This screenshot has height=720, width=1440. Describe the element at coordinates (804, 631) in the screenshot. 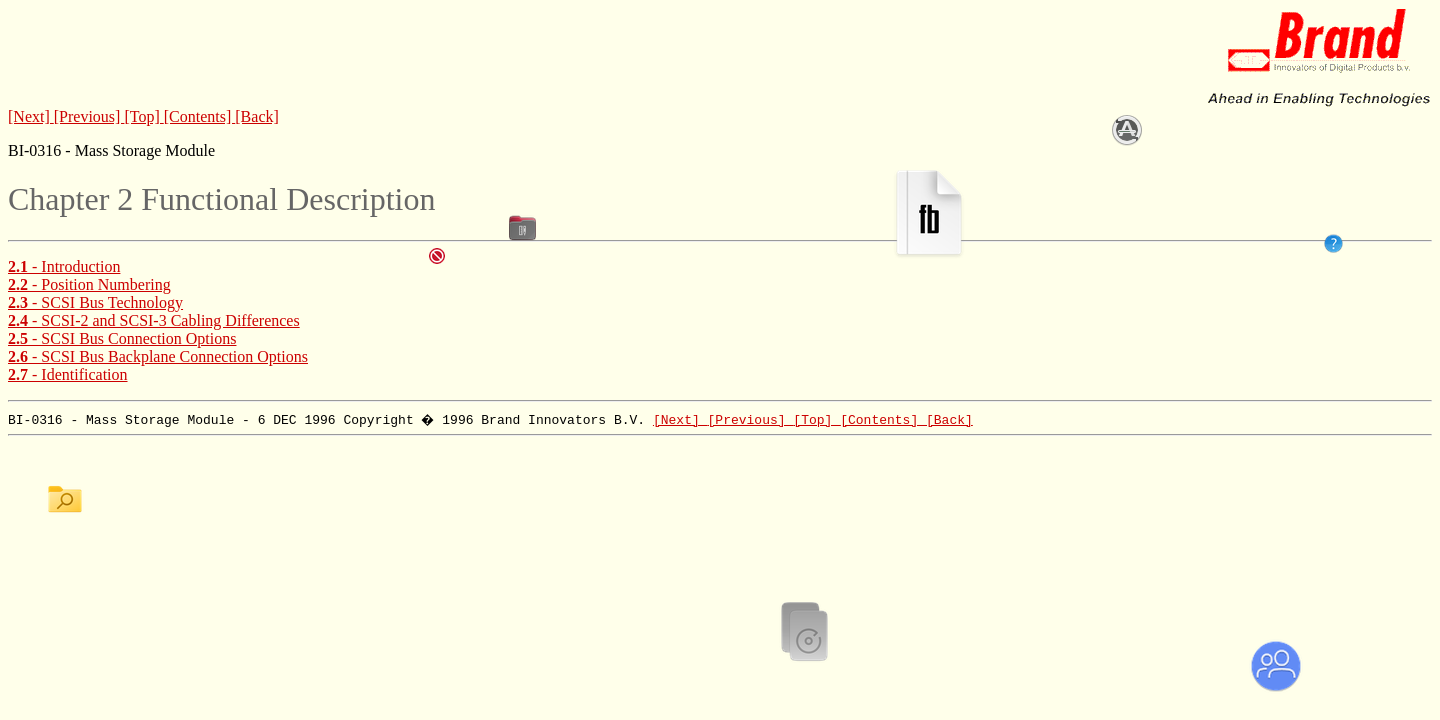

I see `access multiple disk drives or storage devices` at that location.